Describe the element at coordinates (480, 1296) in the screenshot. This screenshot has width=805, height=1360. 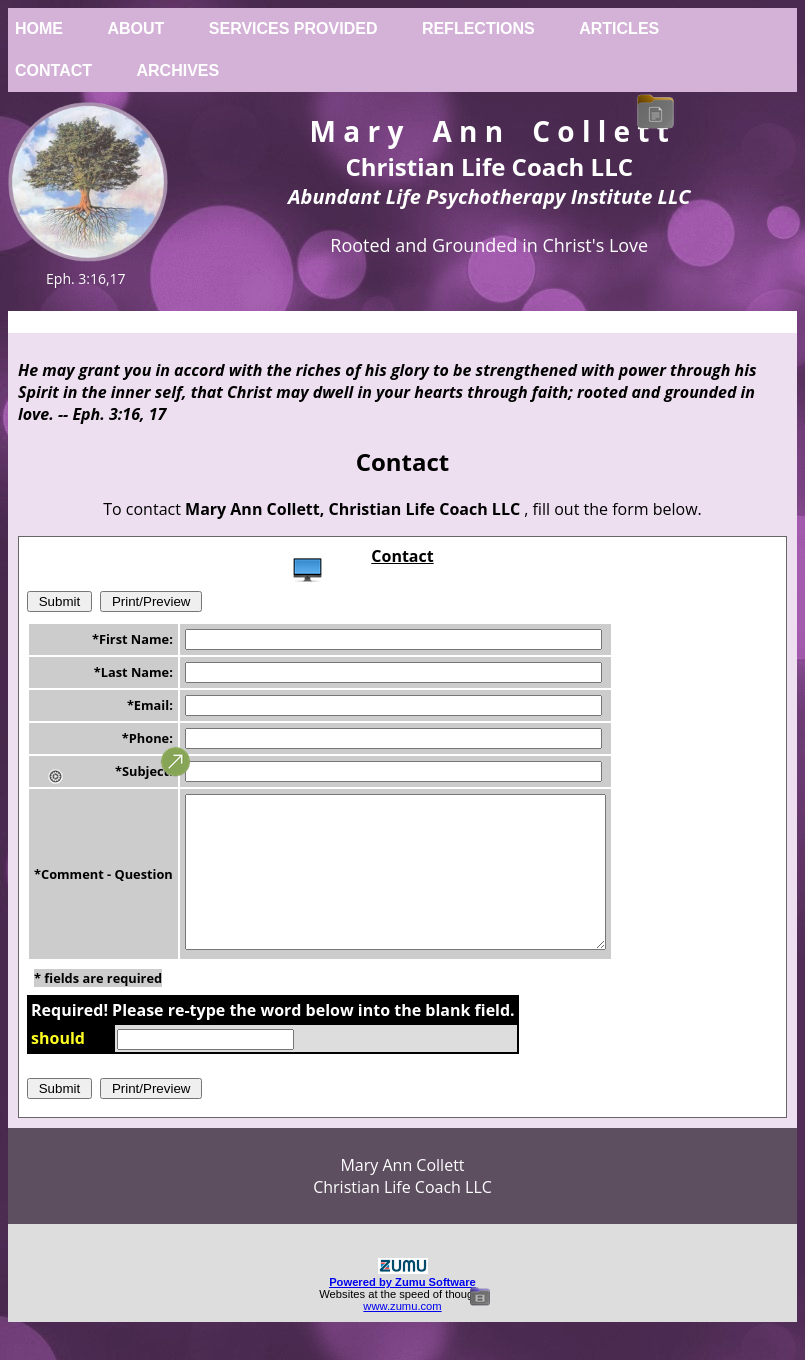
I see `open your videos folder` at that location.